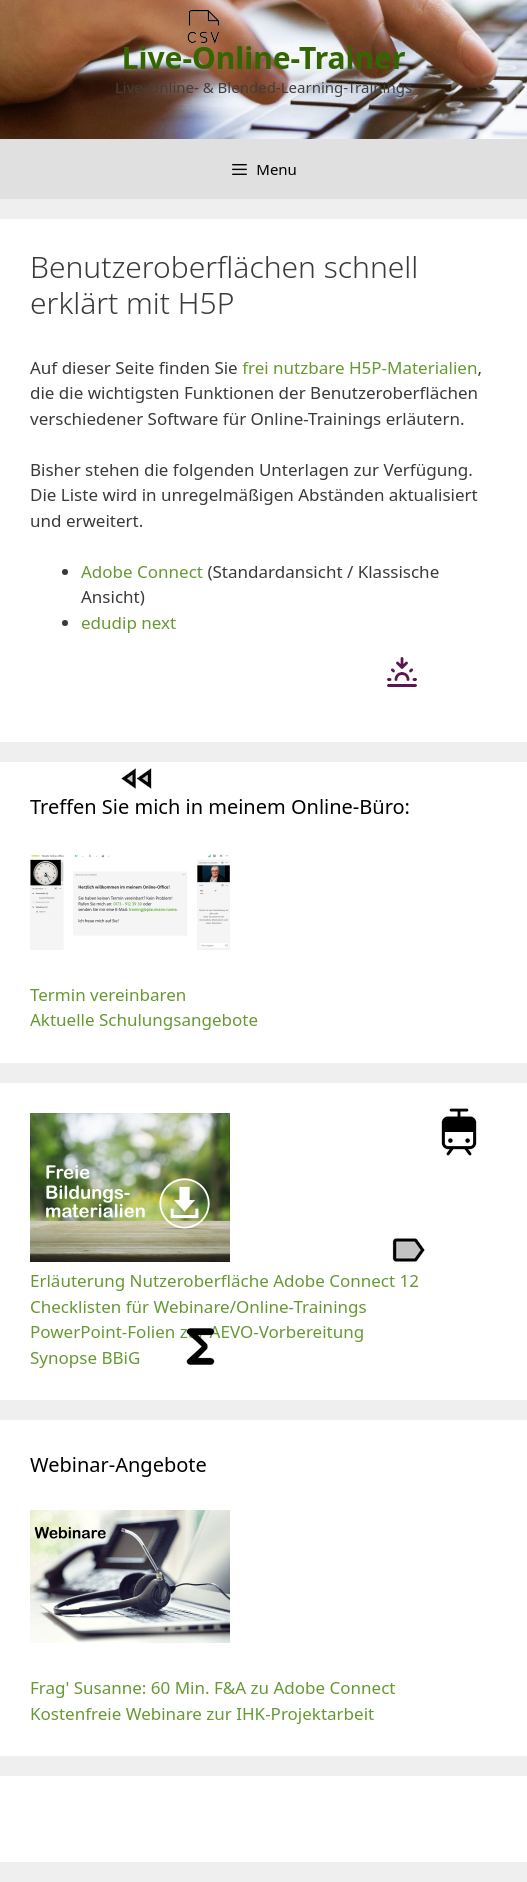 This screenshot has height=1882, width=527. What do you see at coordinates (204, 28) in the screenshot?
I see `open or view a CSV file` at bounding box center [204, 28].